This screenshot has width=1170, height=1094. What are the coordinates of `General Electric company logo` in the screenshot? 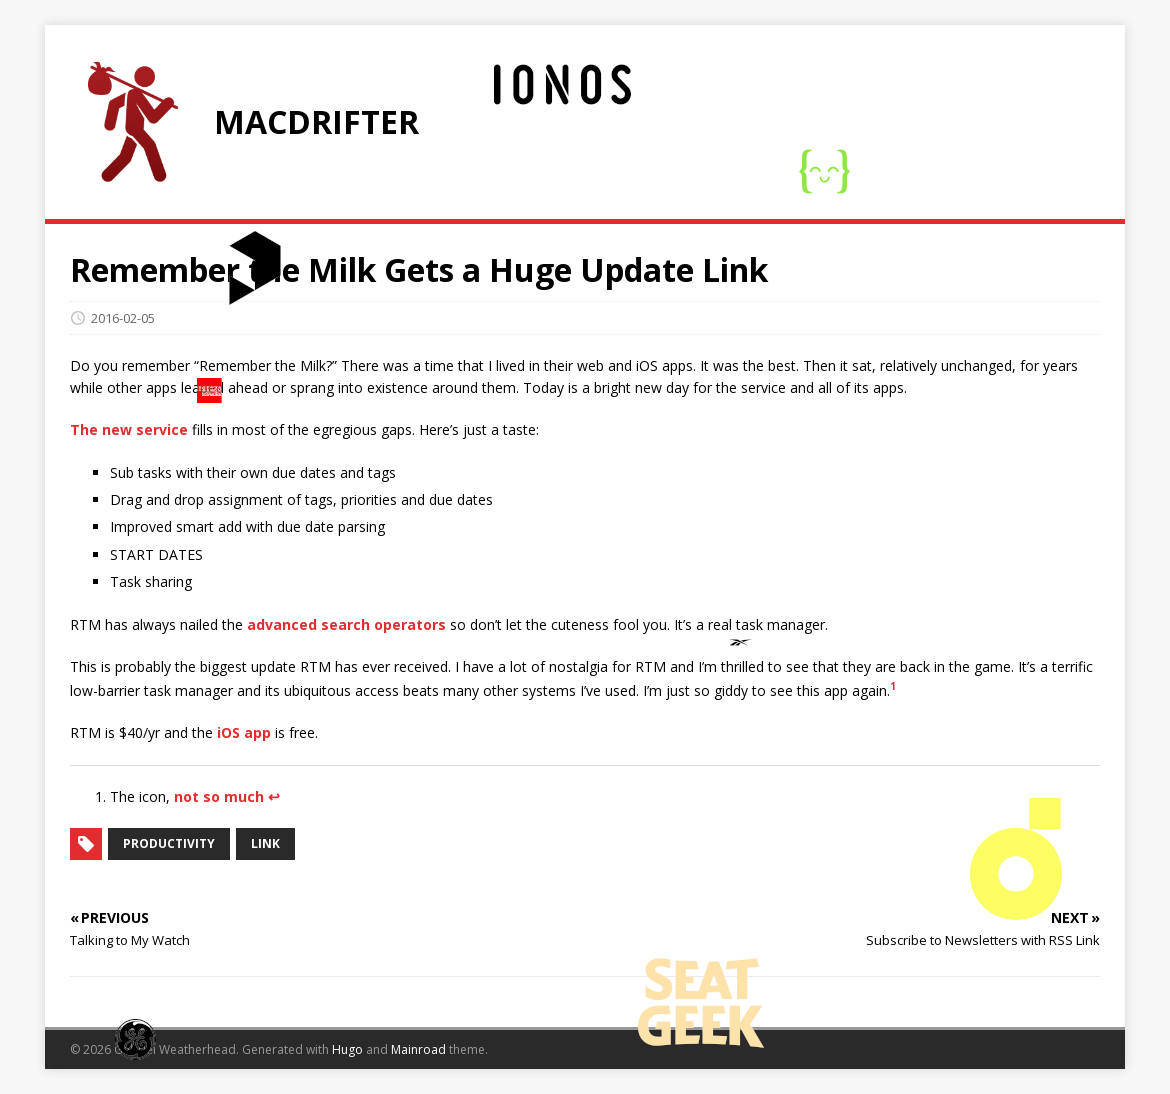 It's located at (135, 1039).